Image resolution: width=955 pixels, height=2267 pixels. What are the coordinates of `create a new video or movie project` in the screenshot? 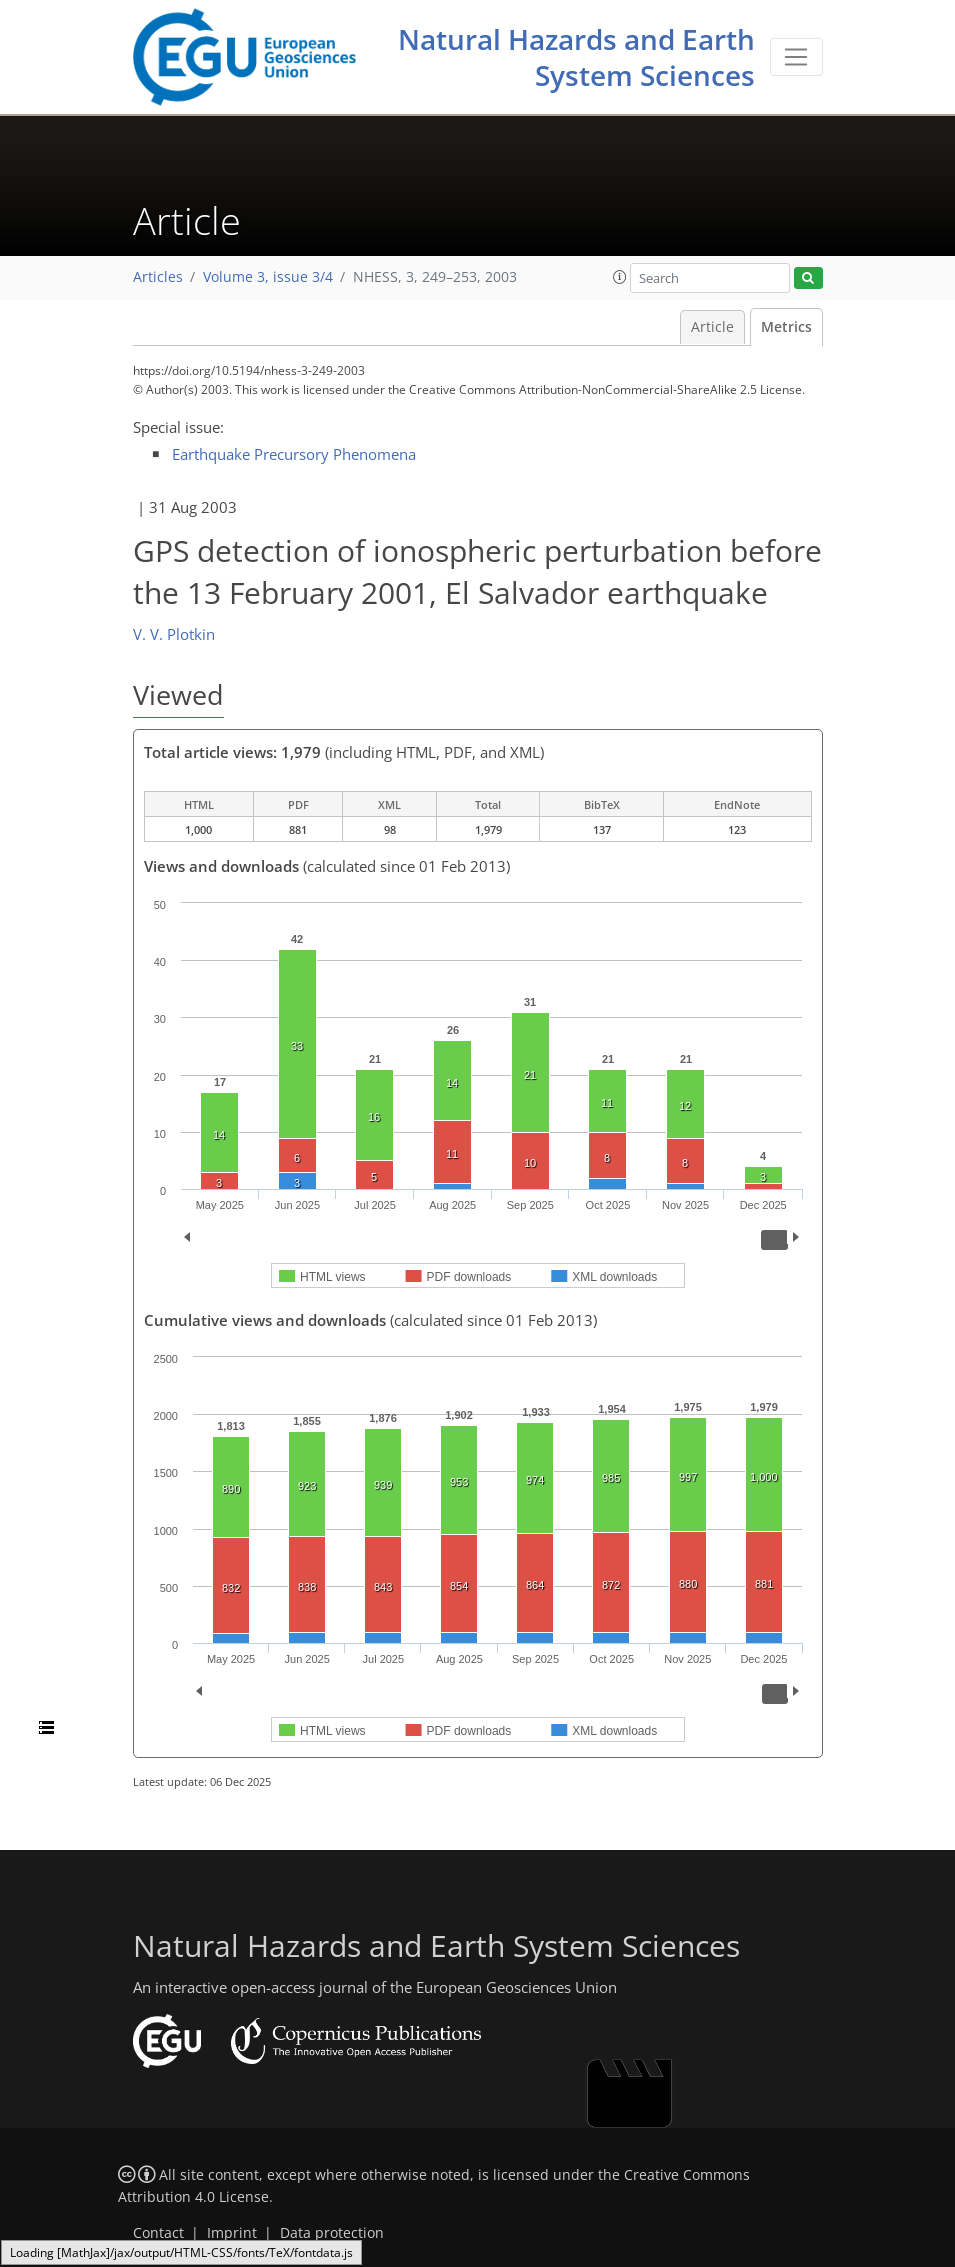 It's located at (629, 2093).